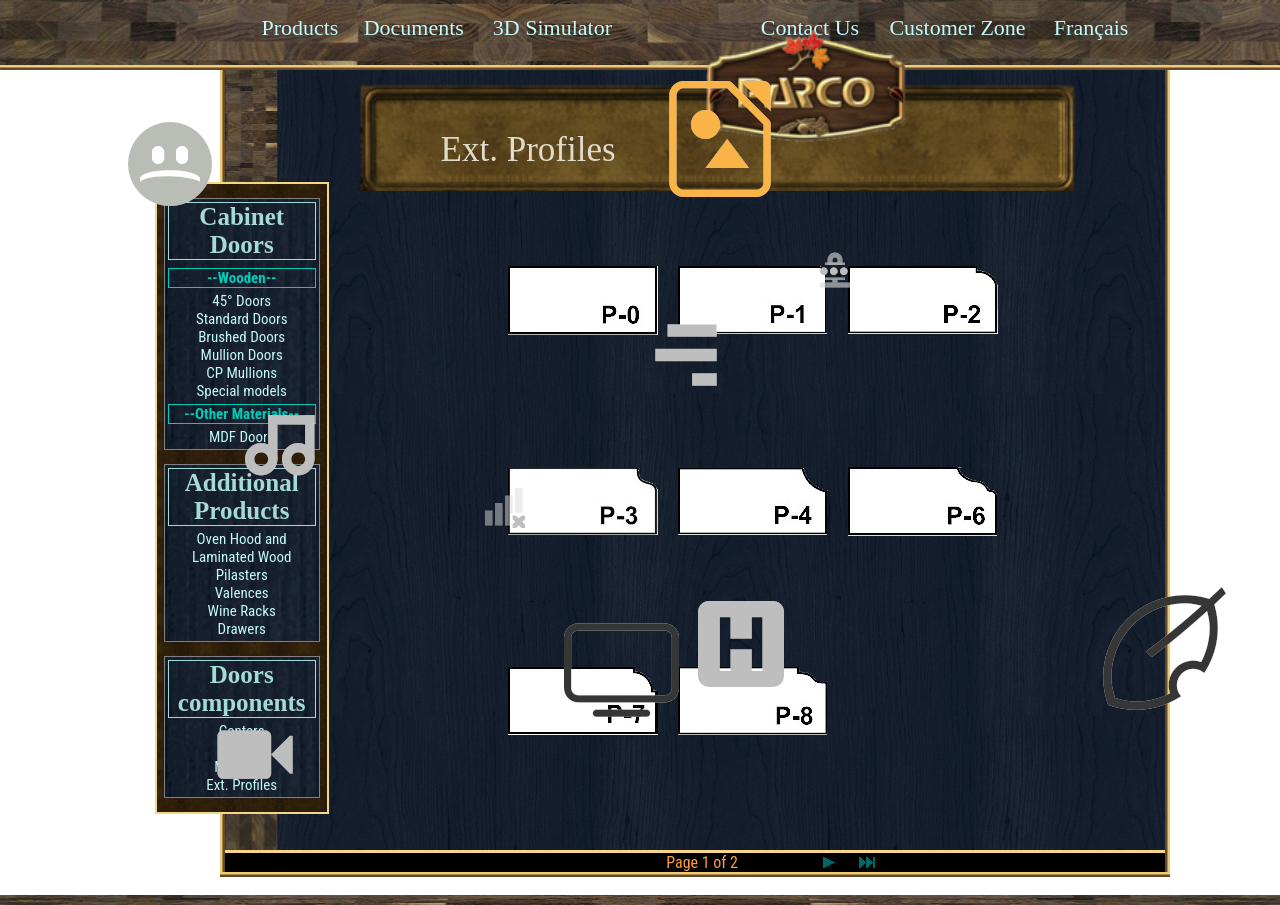 The image size is (1280, 905). Describe the element at coordinates (1160, 652) in the screenshot. I see `access nature and plant emoji category` at that location.